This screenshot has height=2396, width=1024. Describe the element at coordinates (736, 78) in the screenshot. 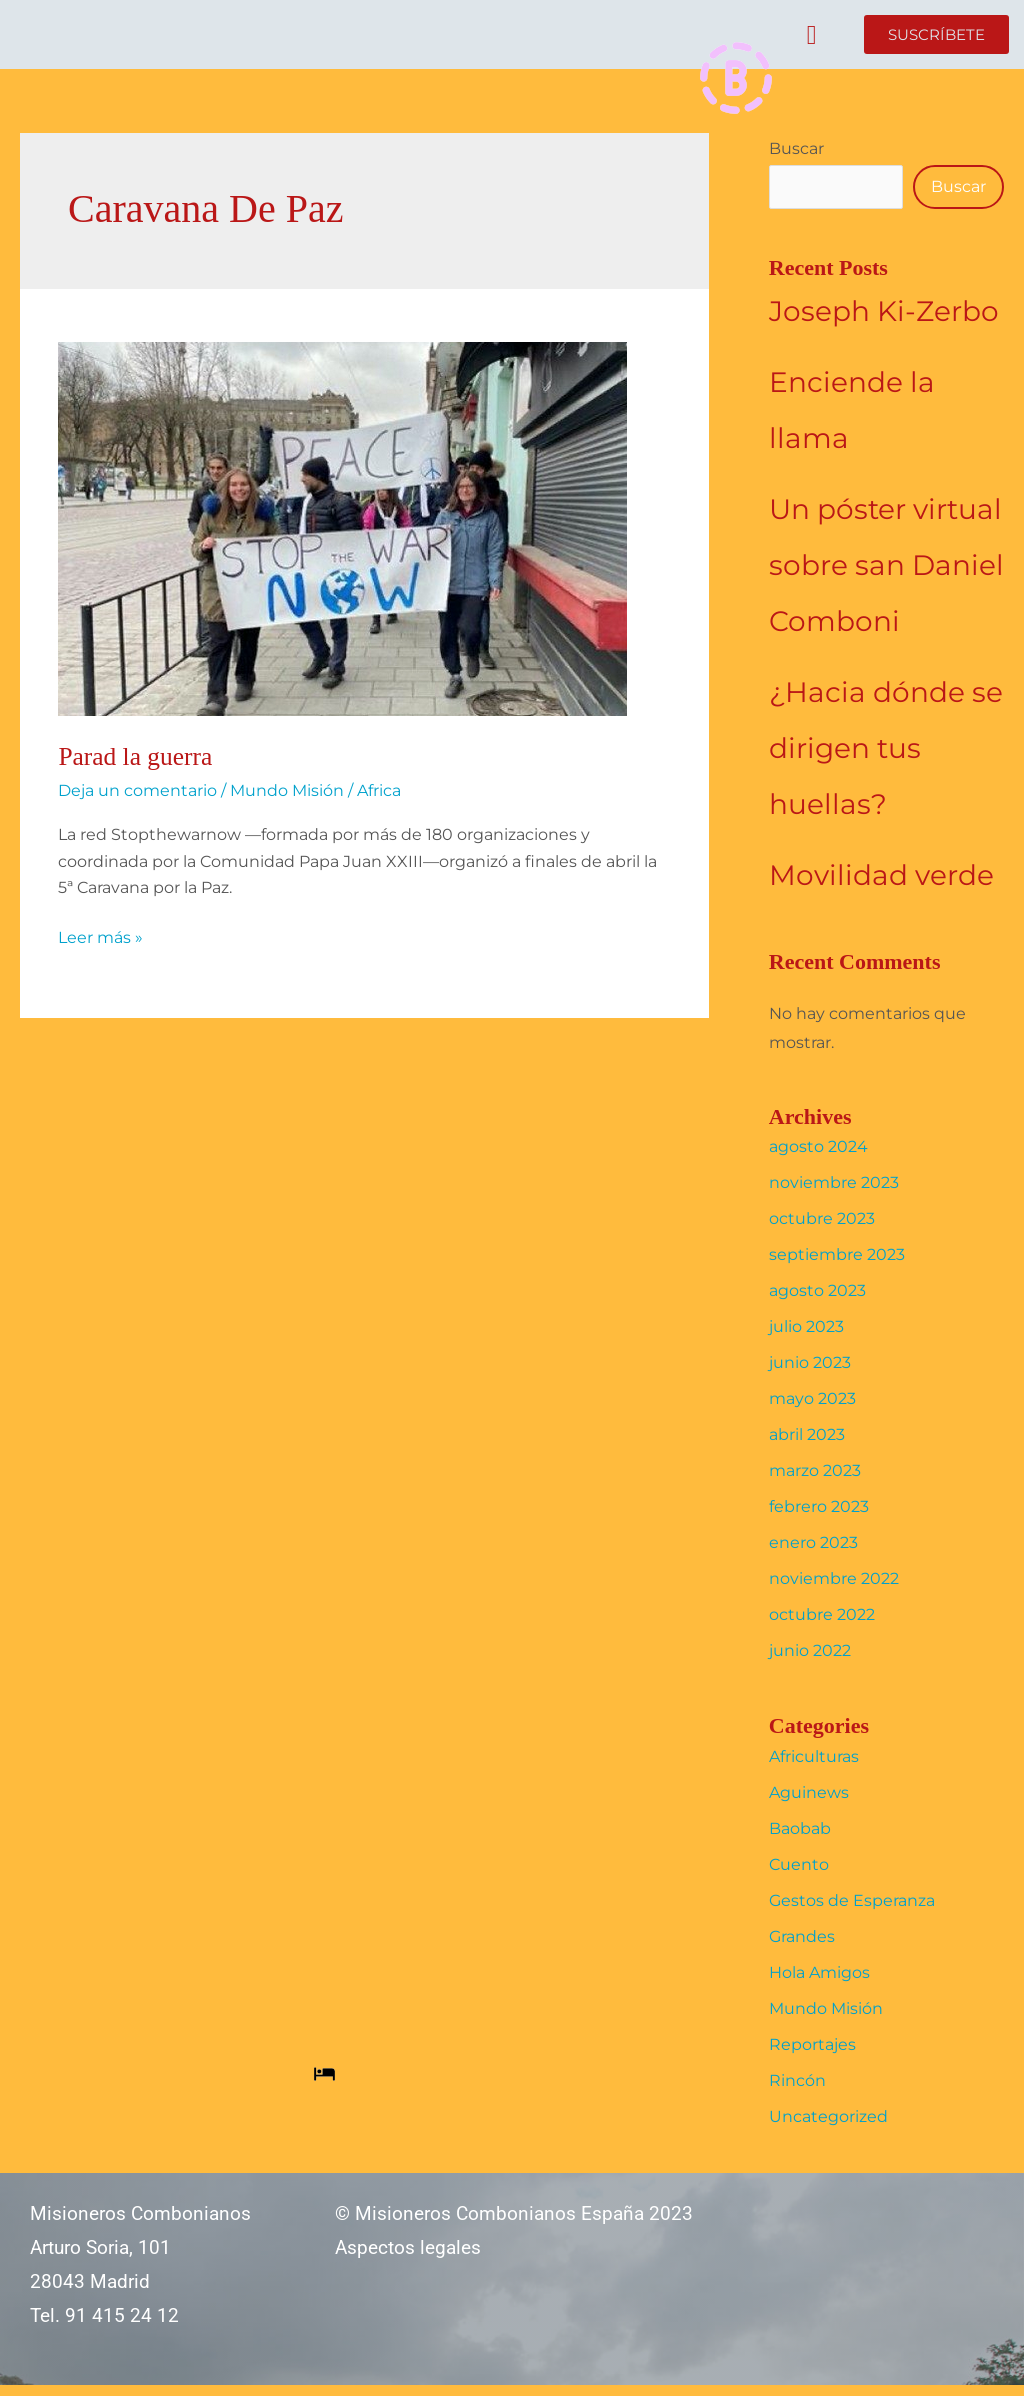

I see `indicates a draft or pending bold formatting option` at that location.